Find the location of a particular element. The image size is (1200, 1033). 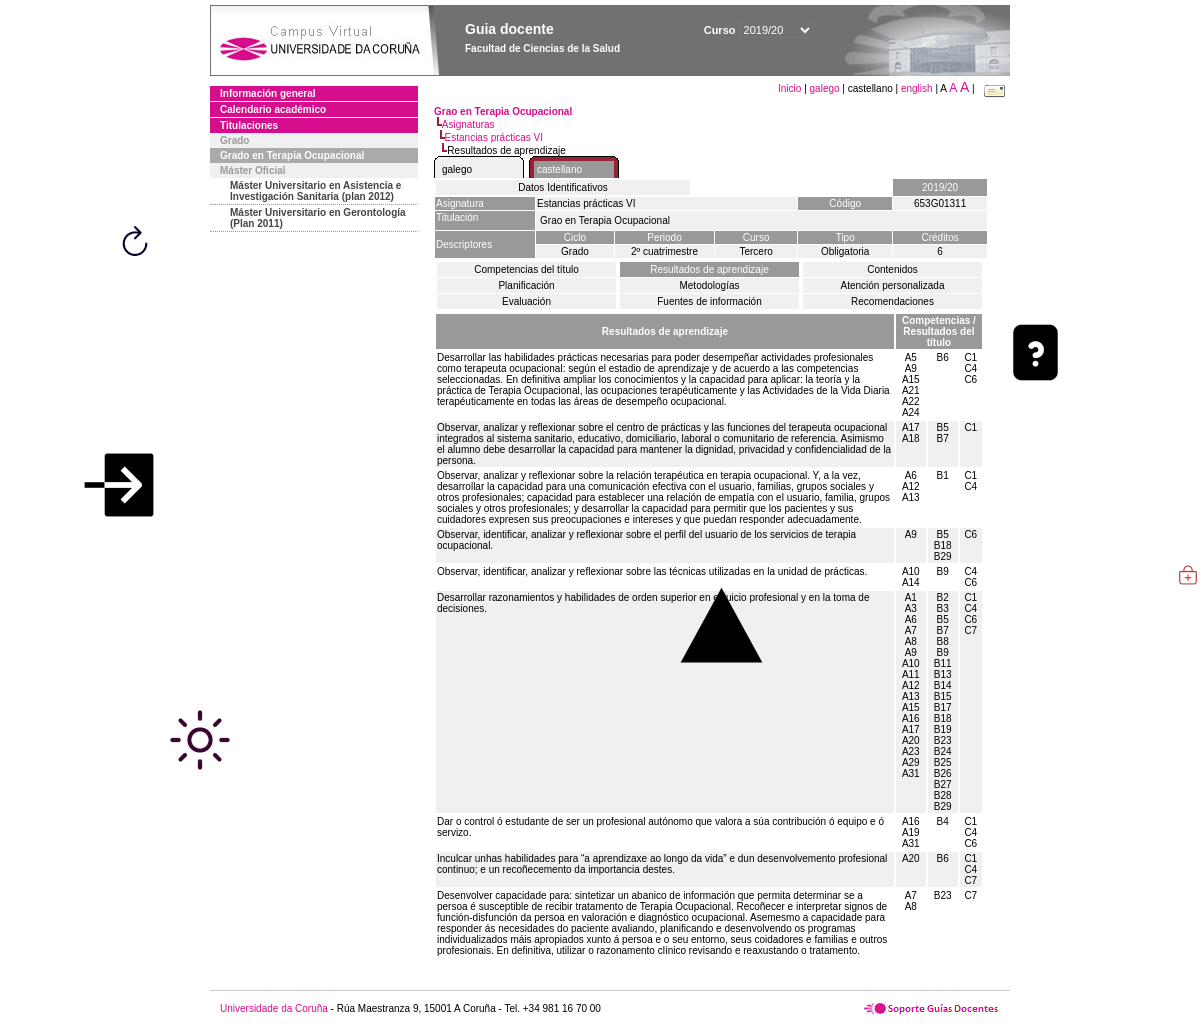

log in to your account is located at coordinates (119, 485).